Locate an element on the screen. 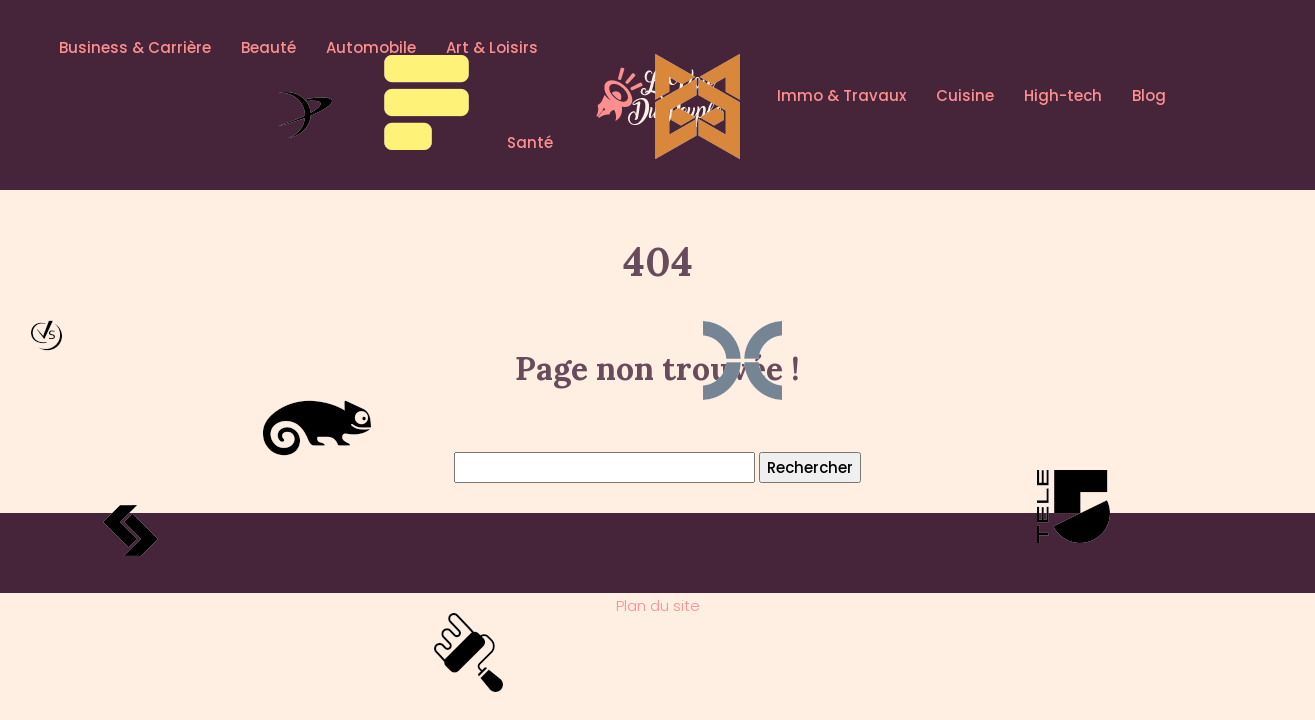 The image size is (1315, 720). backbone.js framework logo is located at coordinates (697, 106).